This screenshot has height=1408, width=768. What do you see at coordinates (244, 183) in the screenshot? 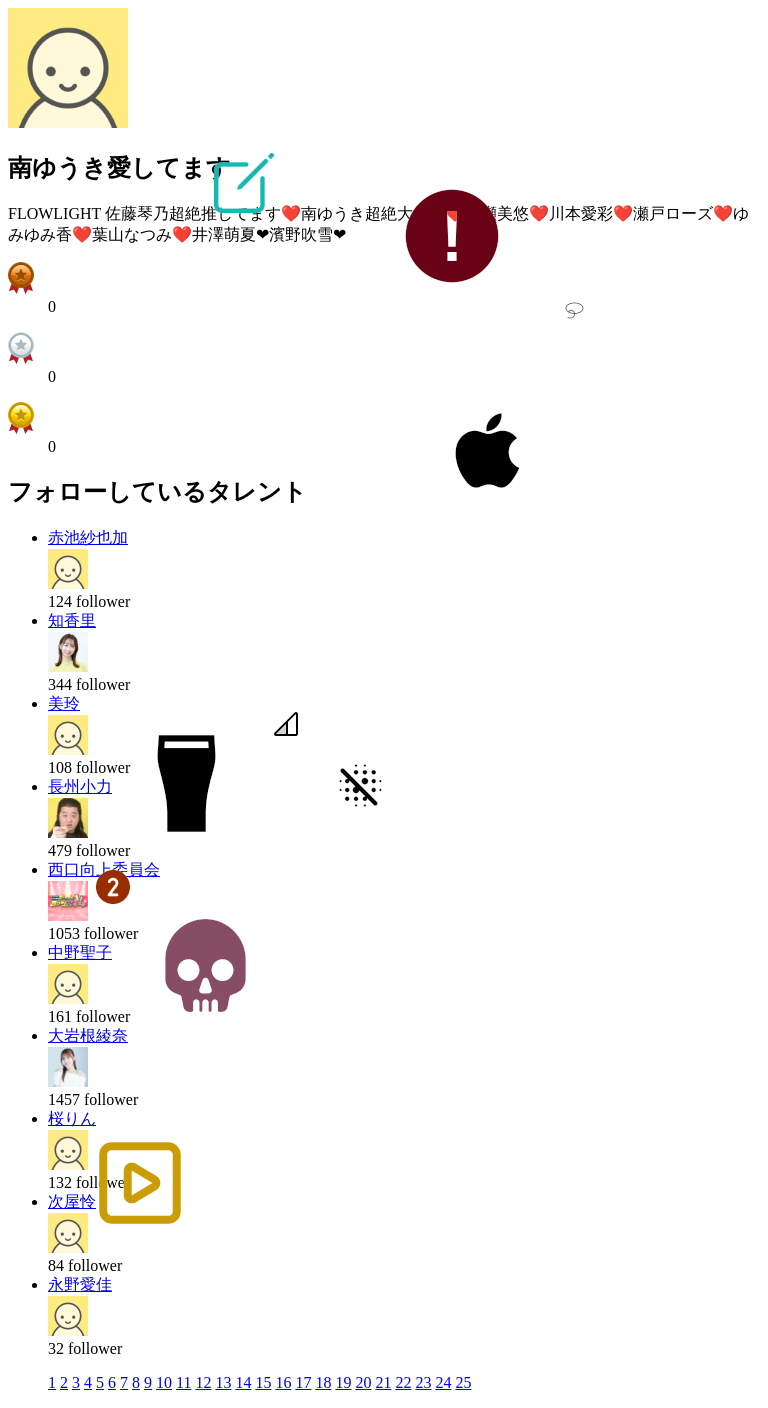
I see `create or compose new content` at bounding box center [244, 183].